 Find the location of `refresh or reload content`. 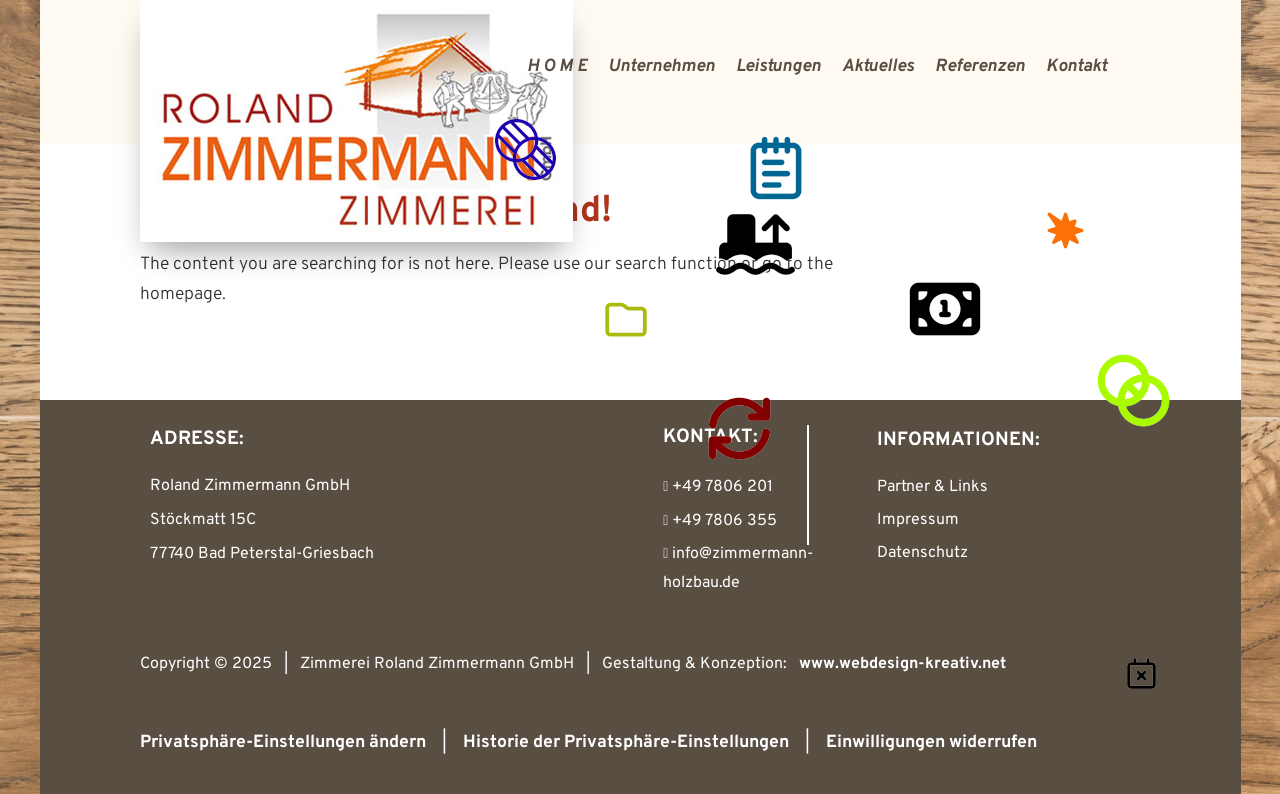

refresh or reload content is located at coordinates (739, 428).